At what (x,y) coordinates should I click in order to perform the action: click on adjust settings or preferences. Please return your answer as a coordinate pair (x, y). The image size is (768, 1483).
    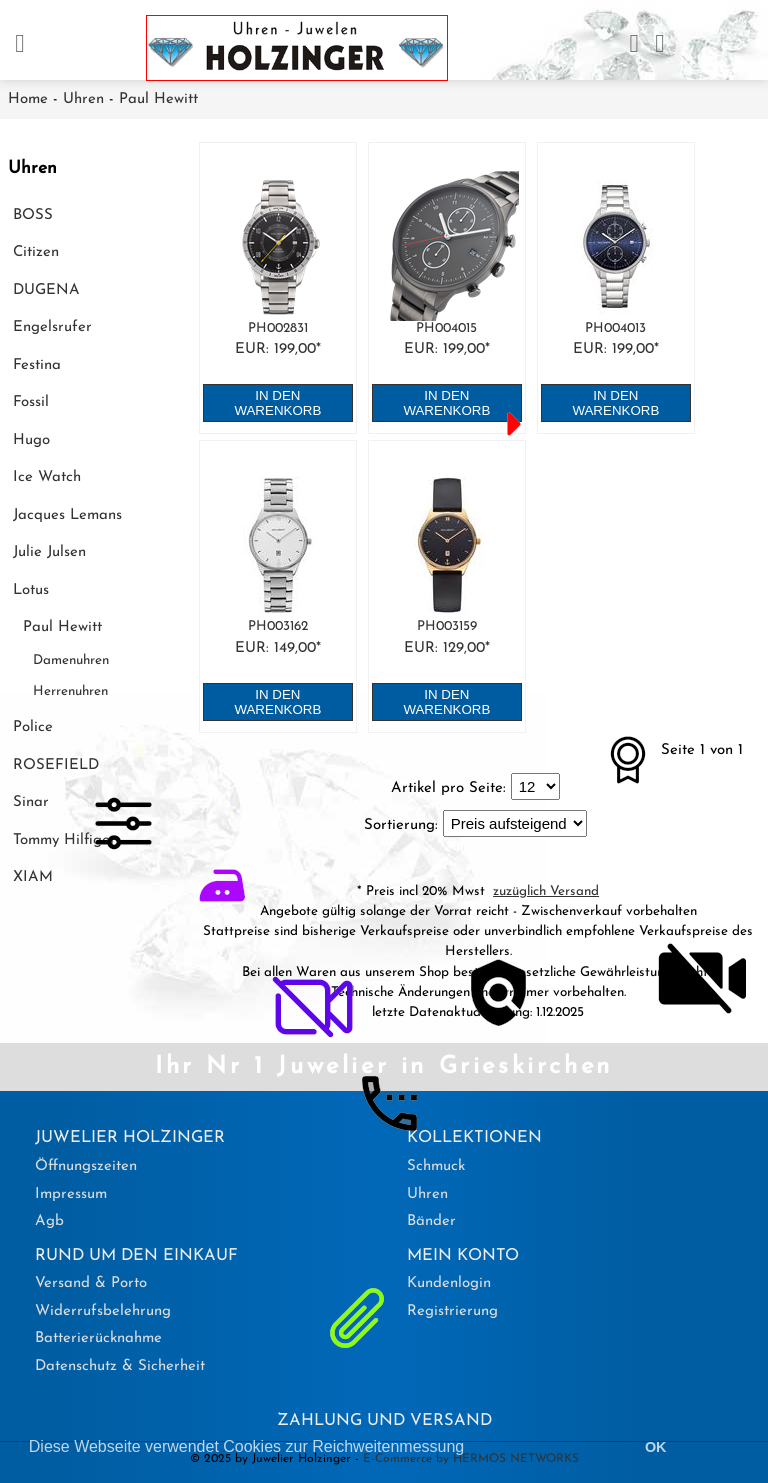
    Looking at the image, I should click on (123, 823).